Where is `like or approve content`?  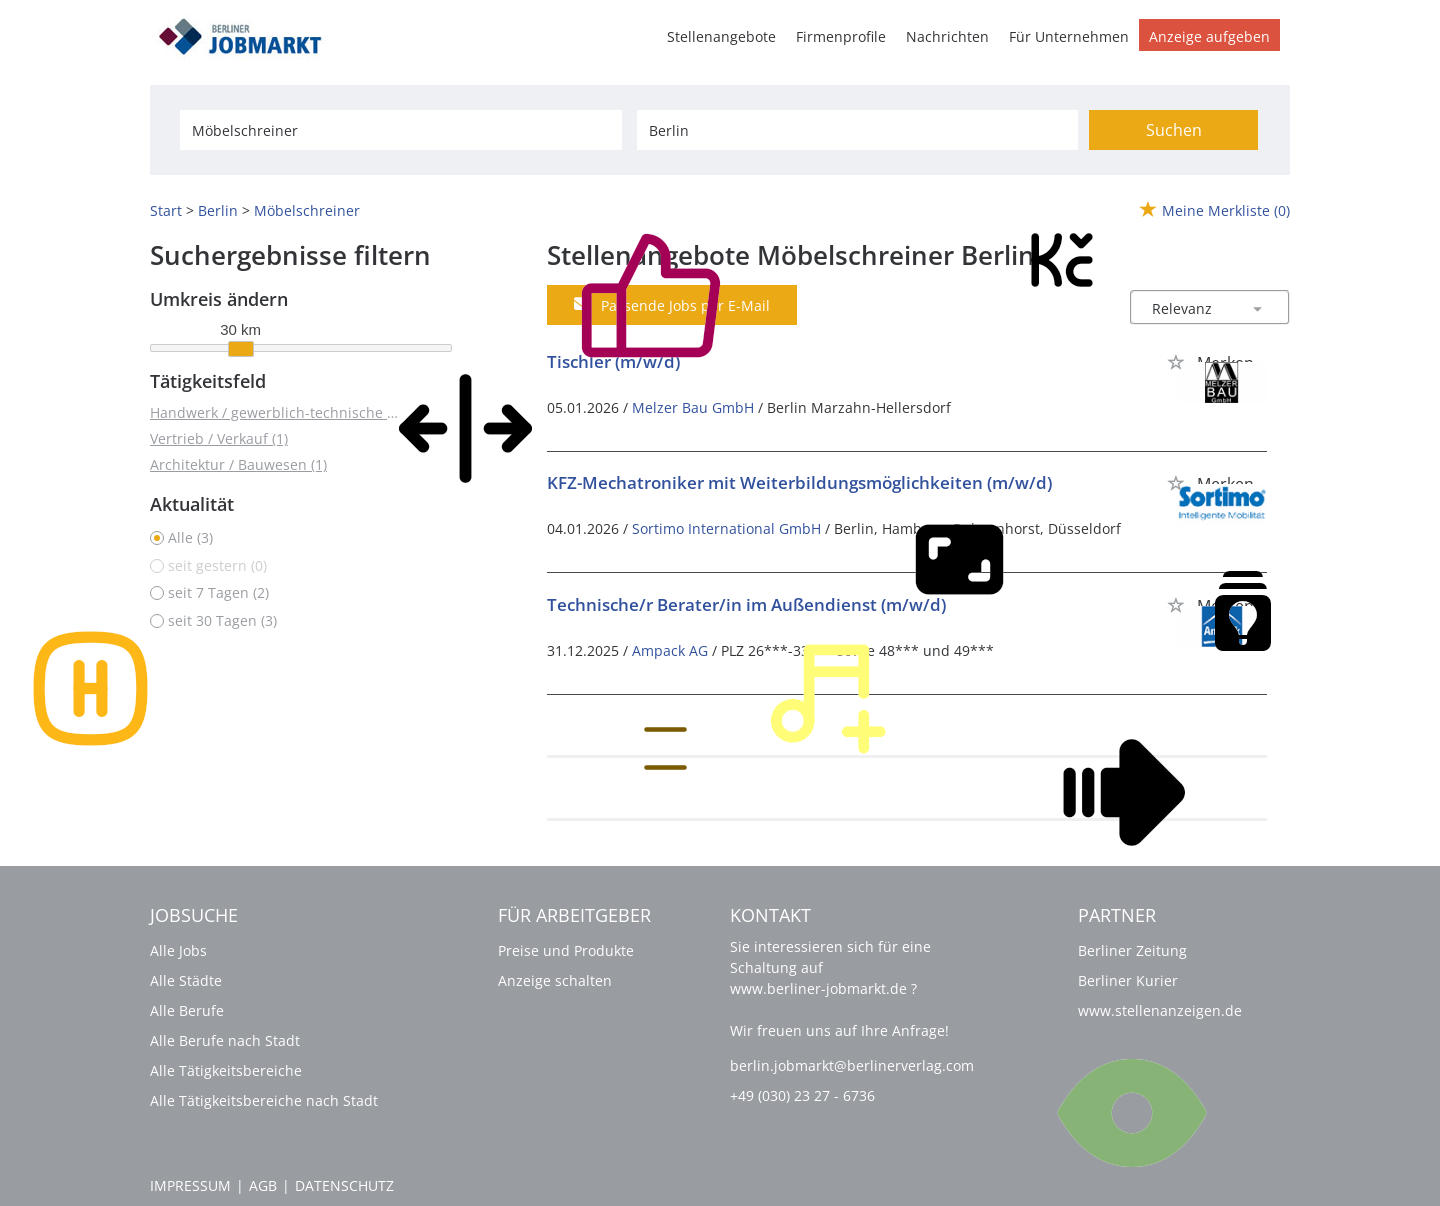
like or approve content is located at coordinates (651, 303).